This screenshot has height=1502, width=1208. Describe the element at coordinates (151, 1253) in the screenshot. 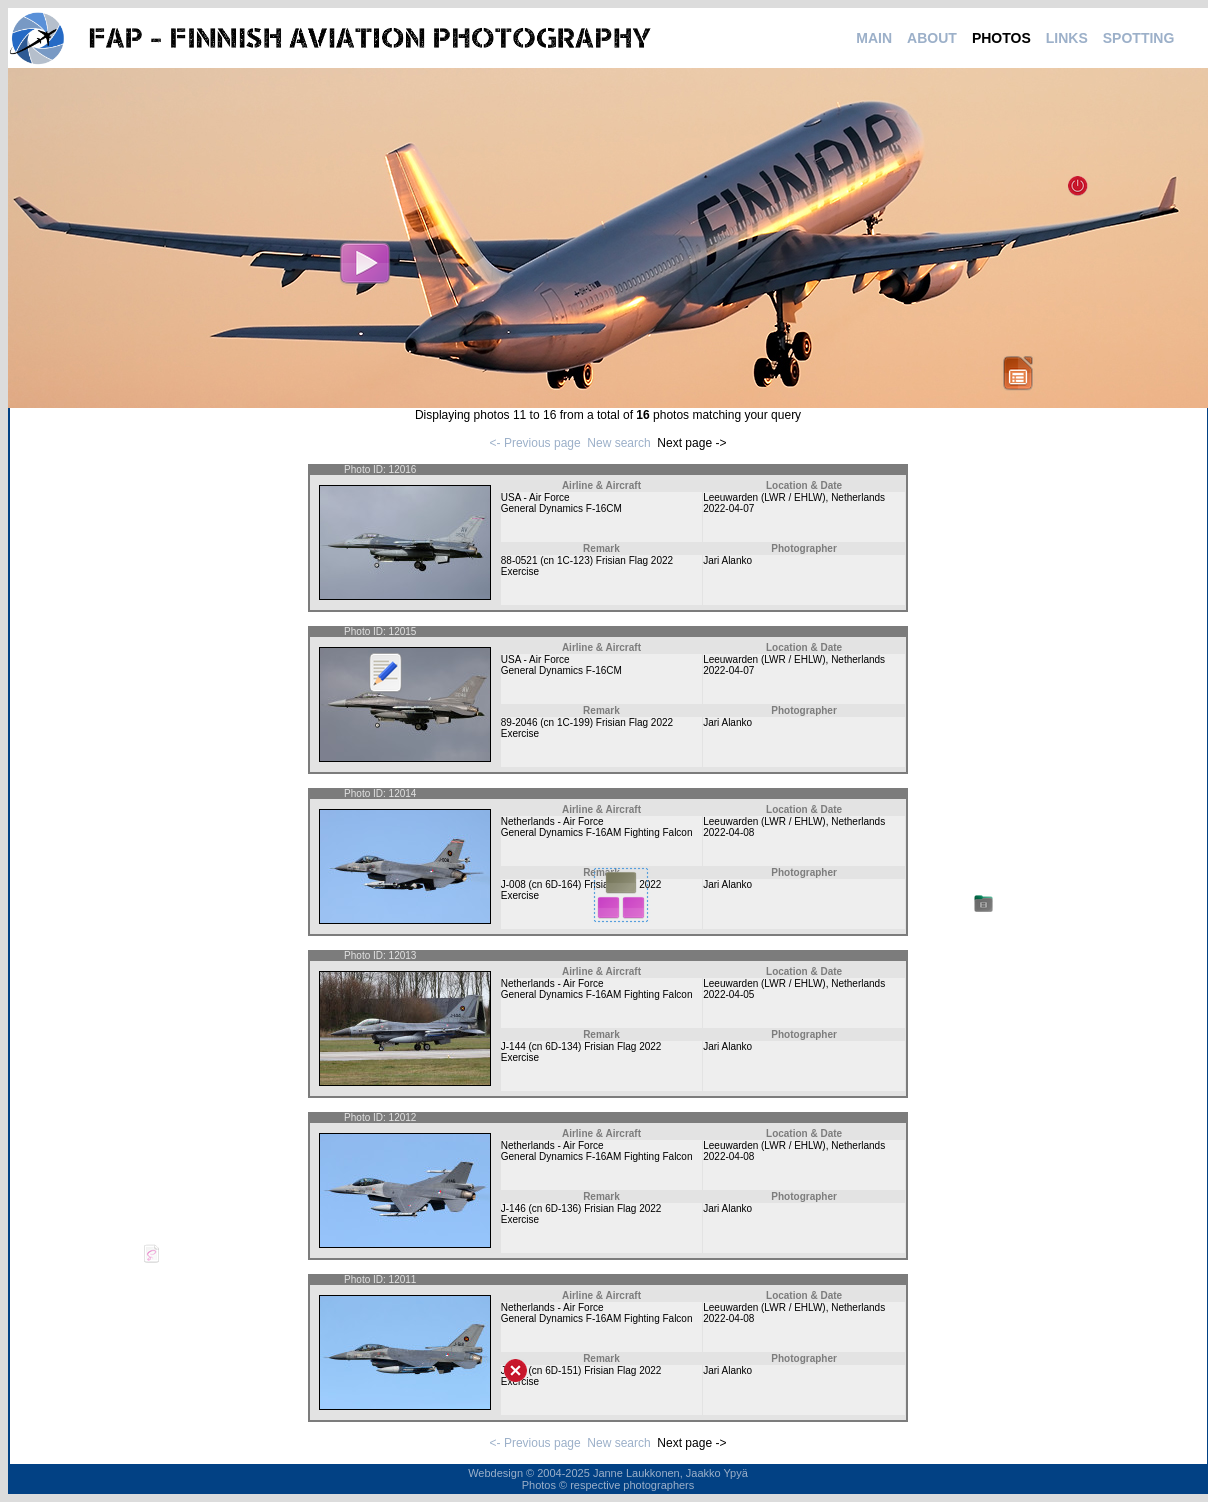

I see `scss stylesheet file` at that location.